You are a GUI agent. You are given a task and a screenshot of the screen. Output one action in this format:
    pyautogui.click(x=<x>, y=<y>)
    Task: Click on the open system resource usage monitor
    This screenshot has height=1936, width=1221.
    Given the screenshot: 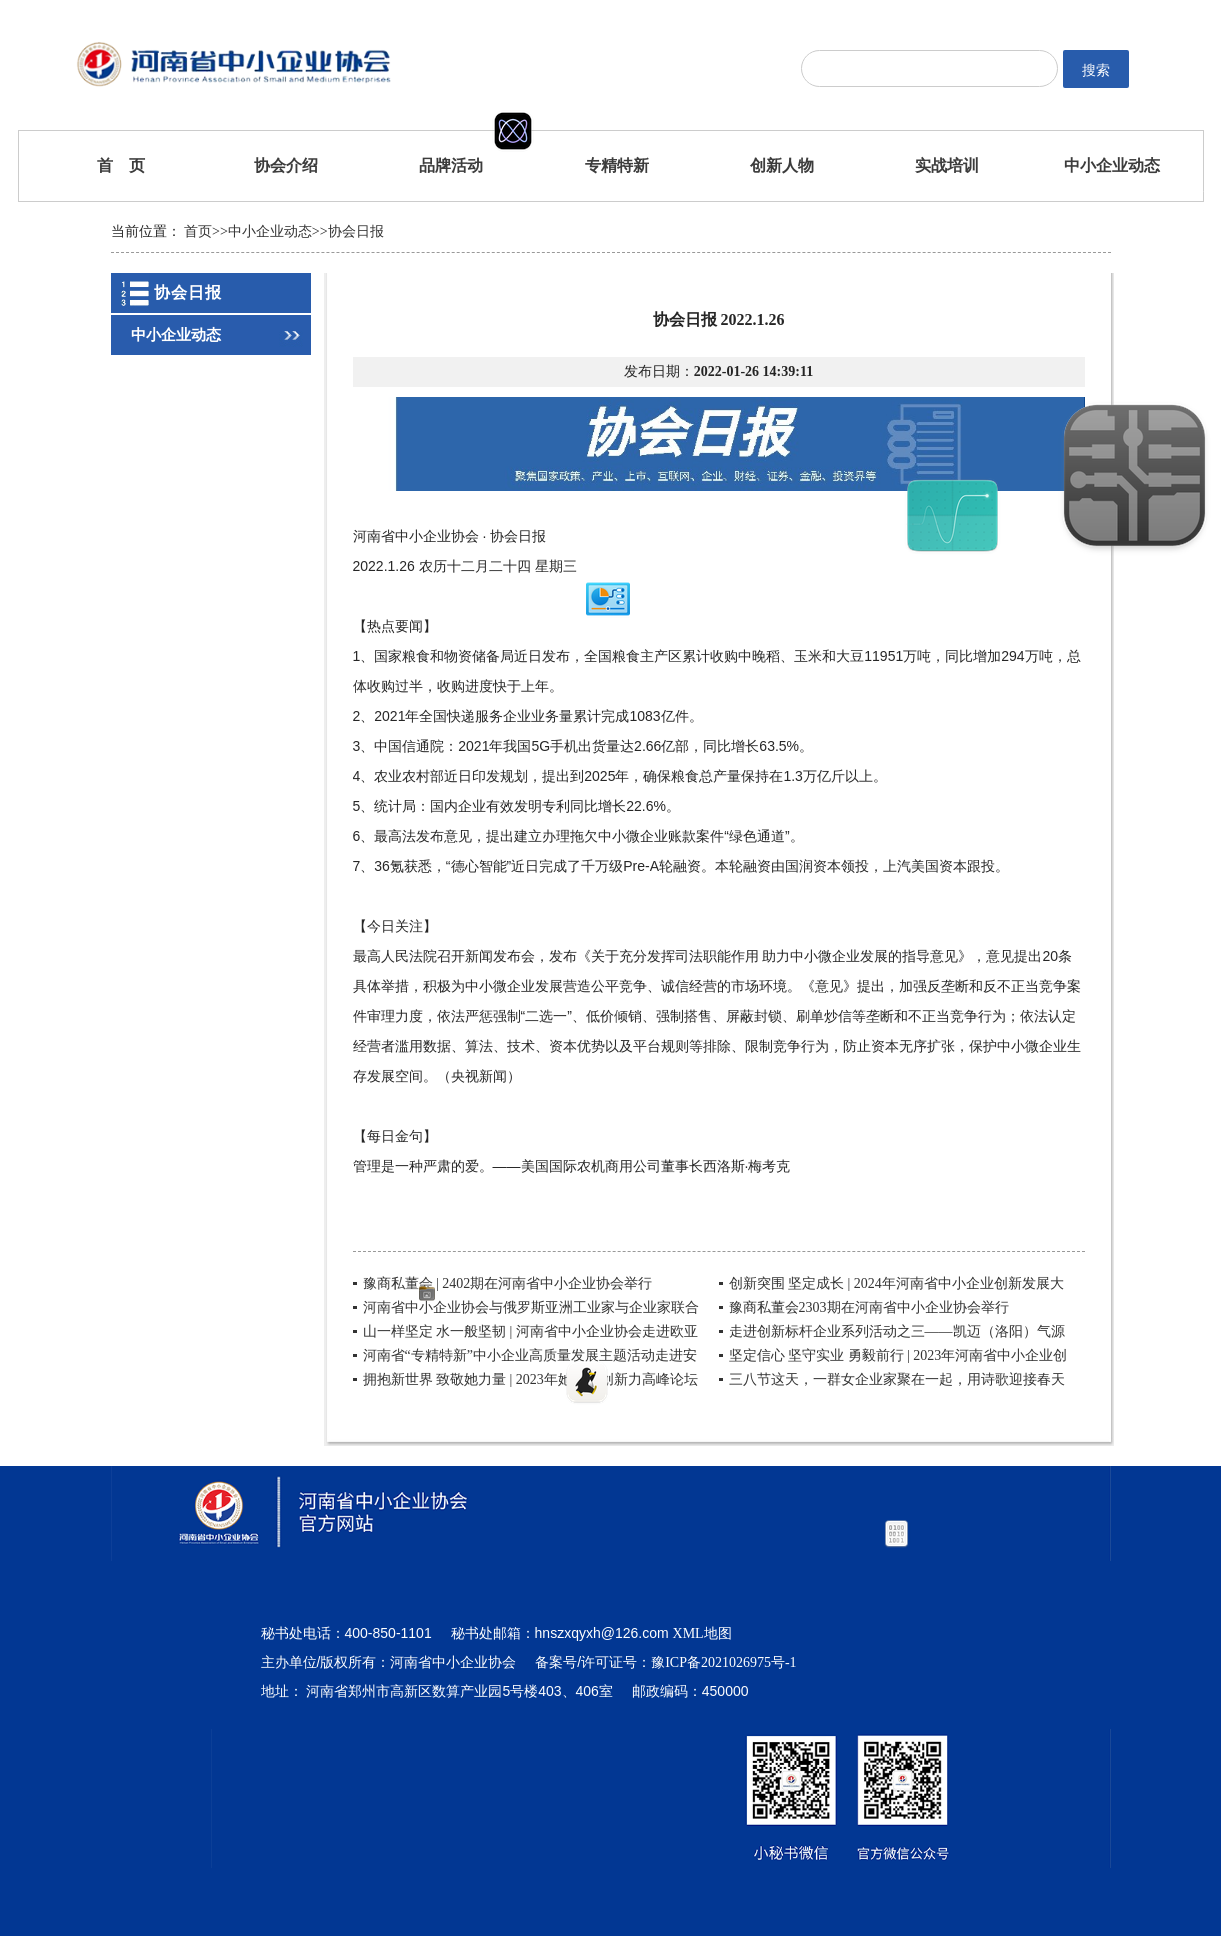 What is the action you would take?
    pyautogui.click(x=952, y=515)
    